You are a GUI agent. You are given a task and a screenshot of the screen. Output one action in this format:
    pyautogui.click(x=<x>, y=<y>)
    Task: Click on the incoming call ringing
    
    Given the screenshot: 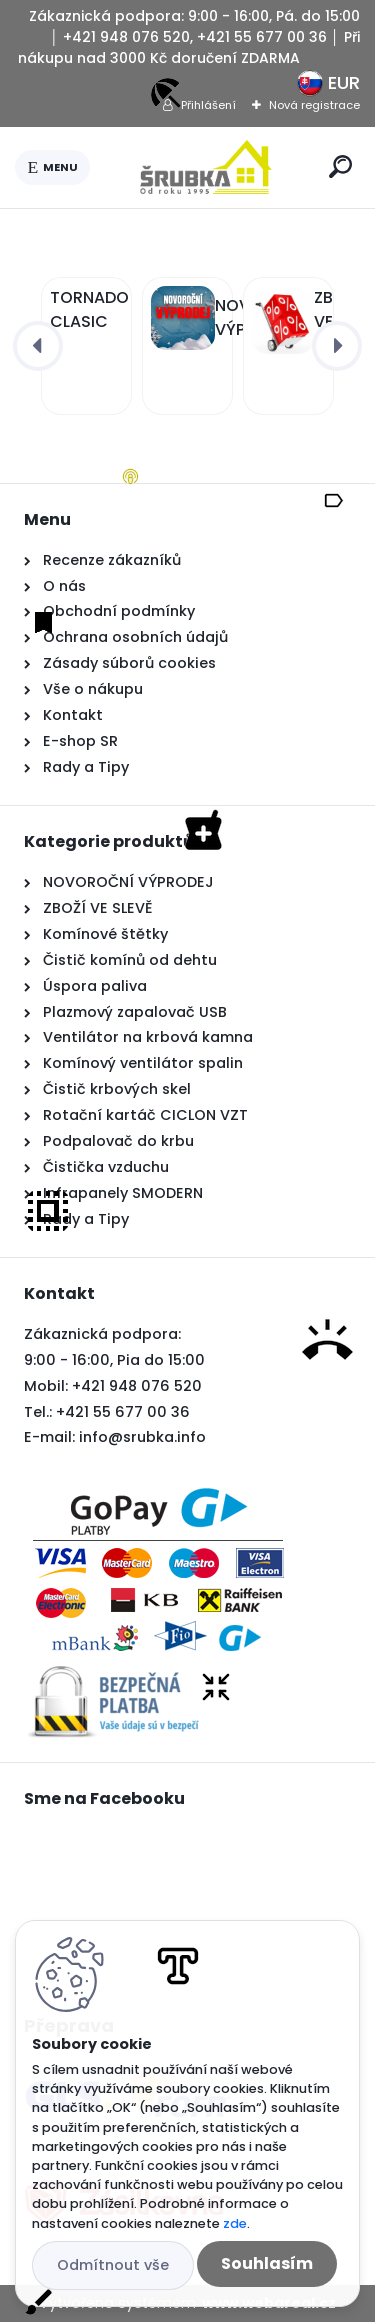 What is the action you would take?
    pyautogui.click(x=327, y=1340)
    